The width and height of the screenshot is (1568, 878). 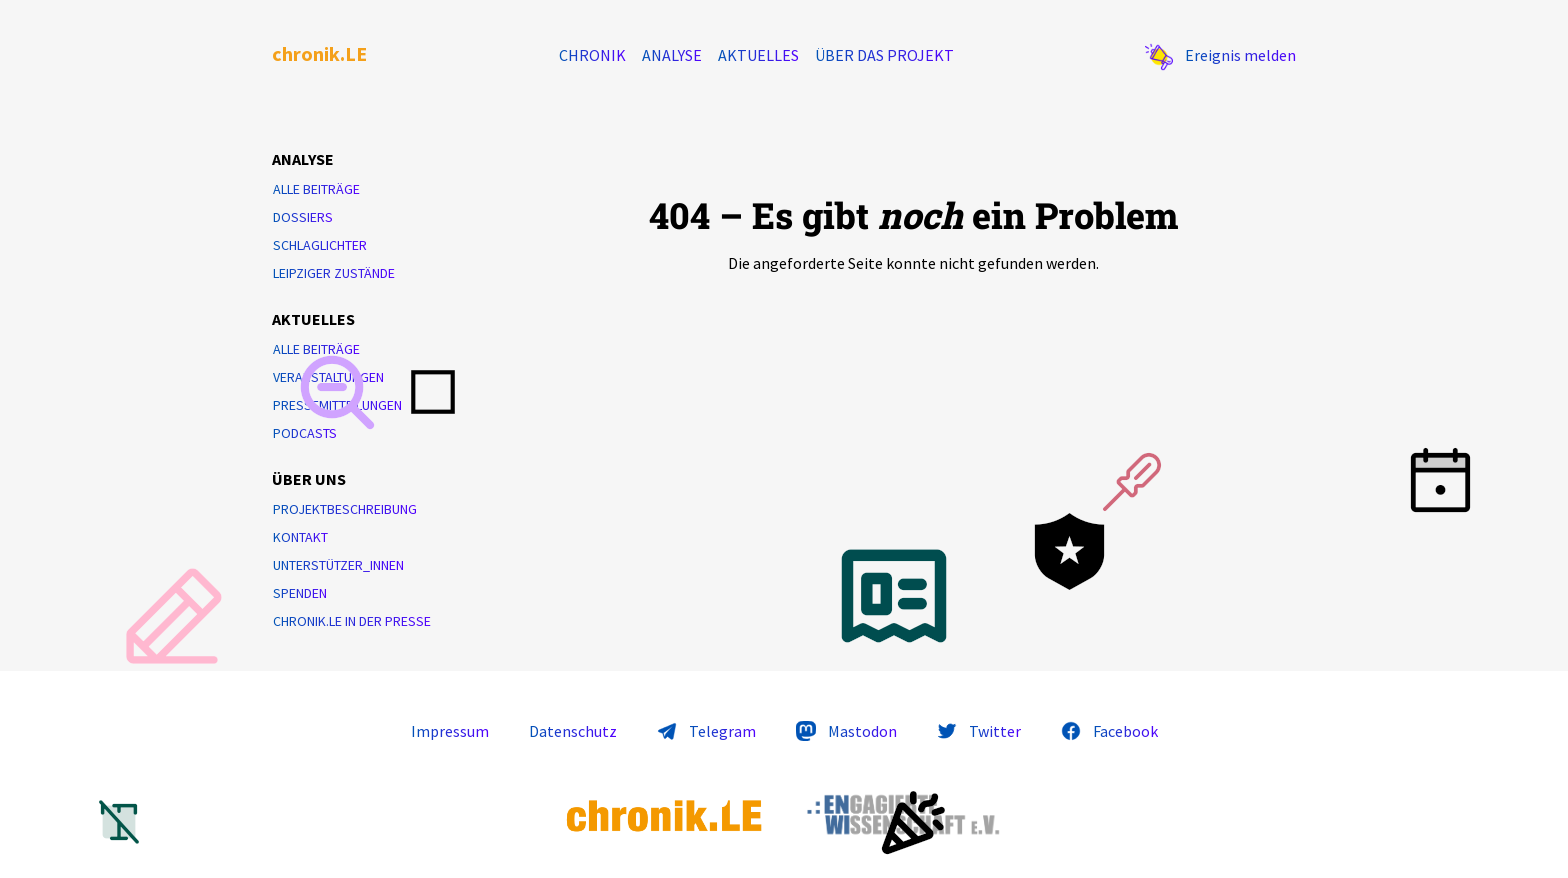 I want to click on view security or protection settings, so click(x=1069, y=551).